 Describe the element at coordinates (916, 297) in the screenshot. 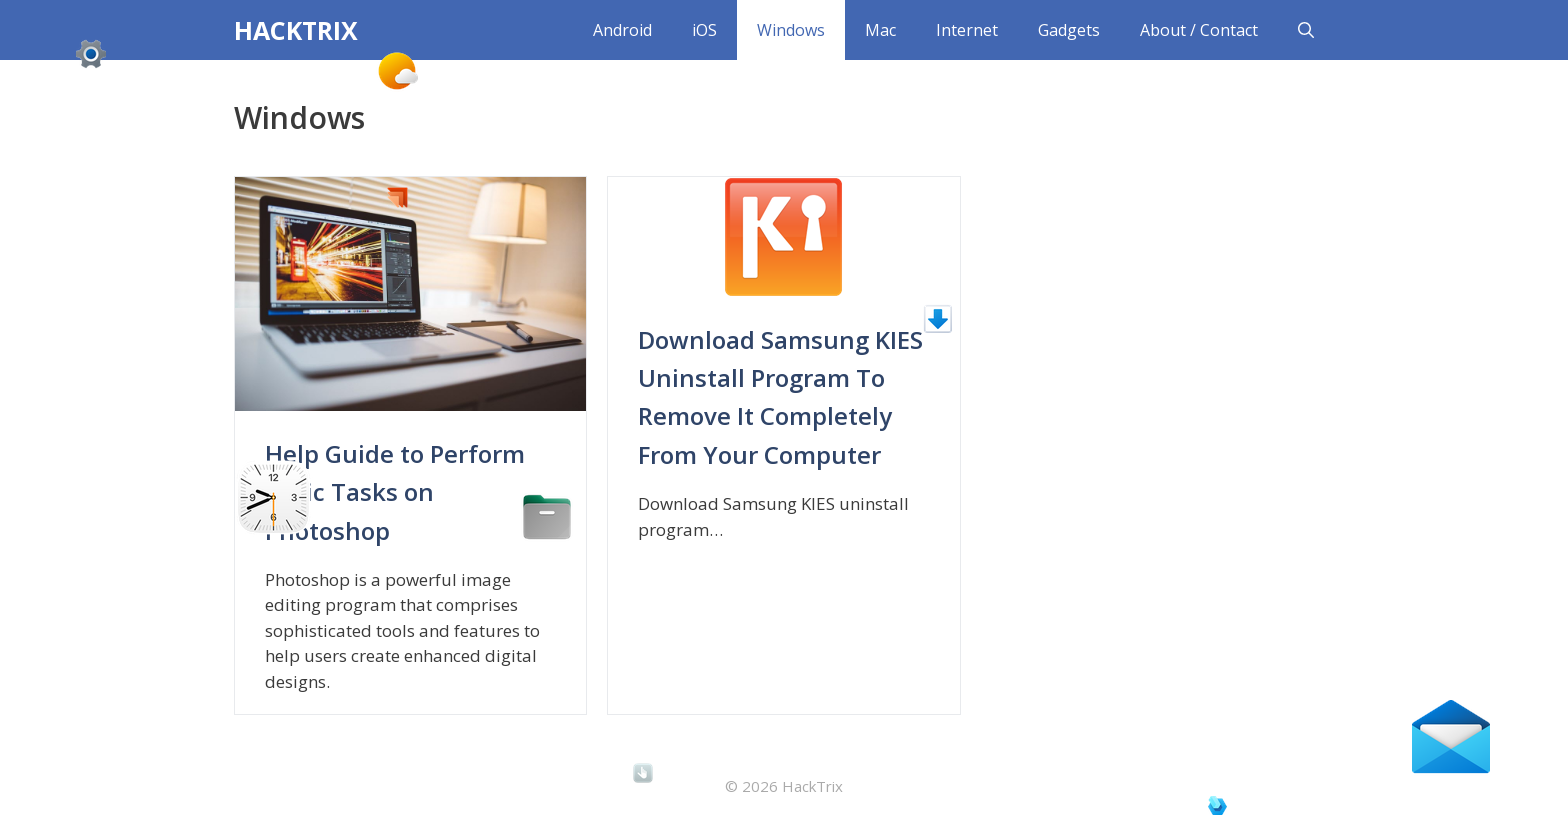

I see `download in progress indicator` at that location.